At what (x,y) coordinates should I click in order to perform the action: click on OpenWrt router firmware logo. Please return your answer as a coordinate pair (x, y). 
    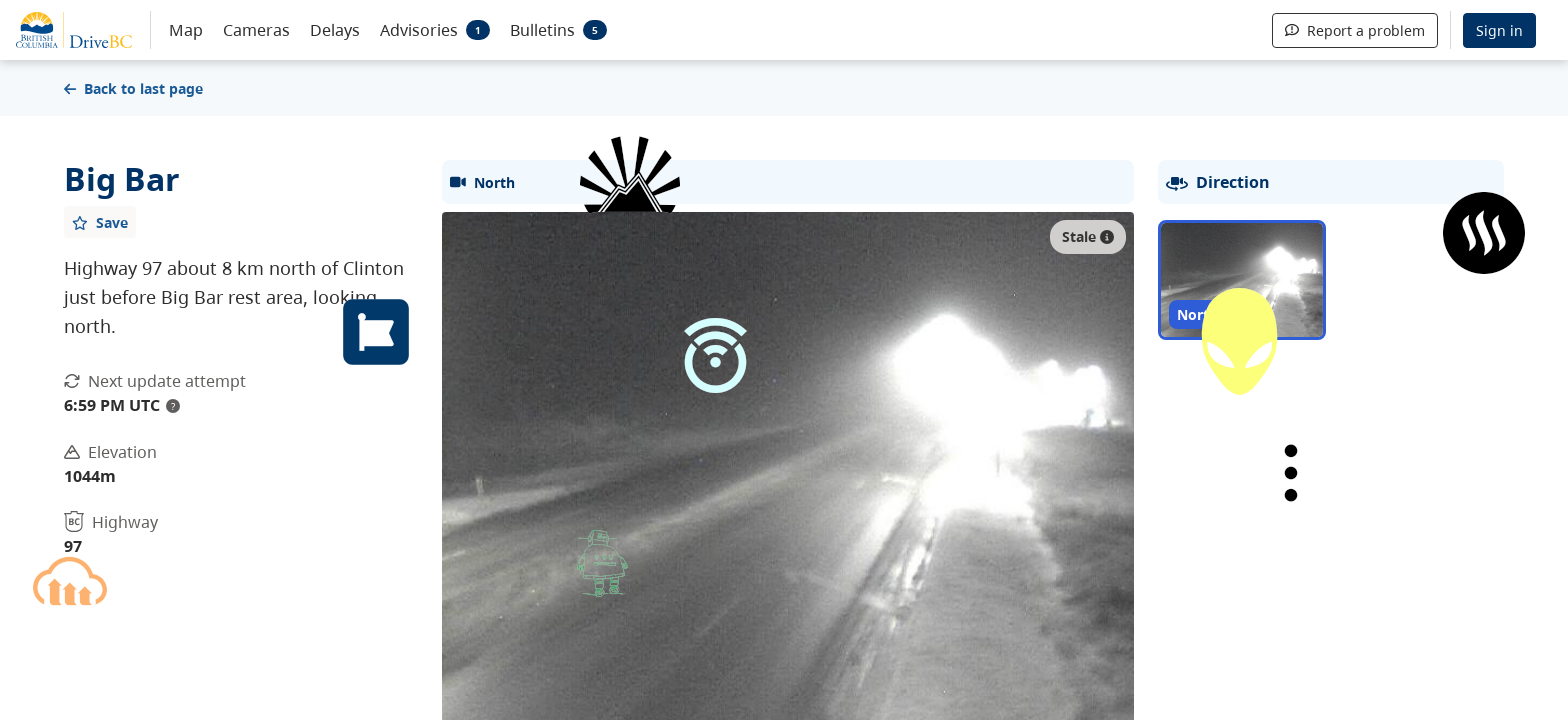
    Looking at the image, I should click on (715, 355).